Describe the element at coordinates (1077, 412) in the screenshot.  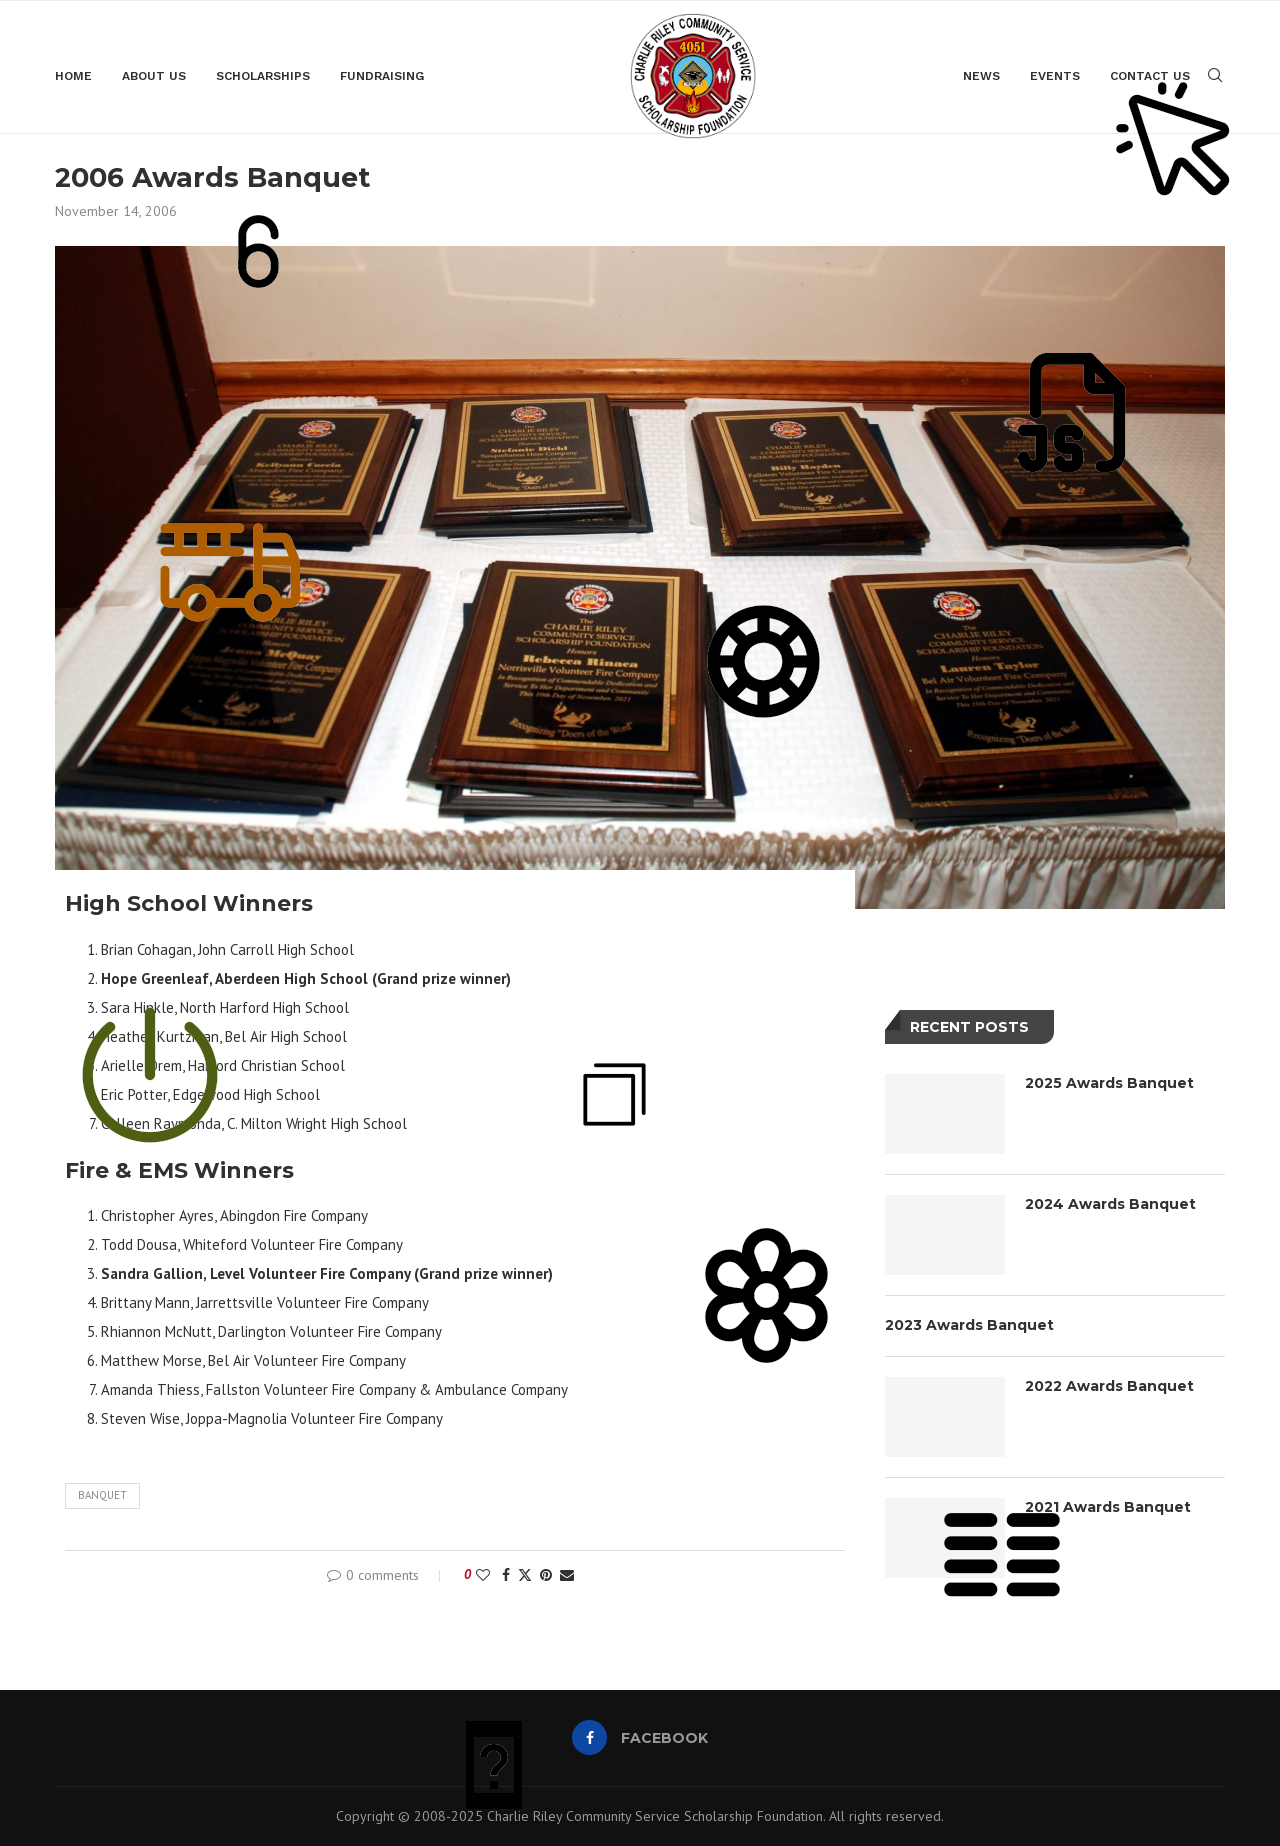
I see `indicates a JavaScript file type` at that location.